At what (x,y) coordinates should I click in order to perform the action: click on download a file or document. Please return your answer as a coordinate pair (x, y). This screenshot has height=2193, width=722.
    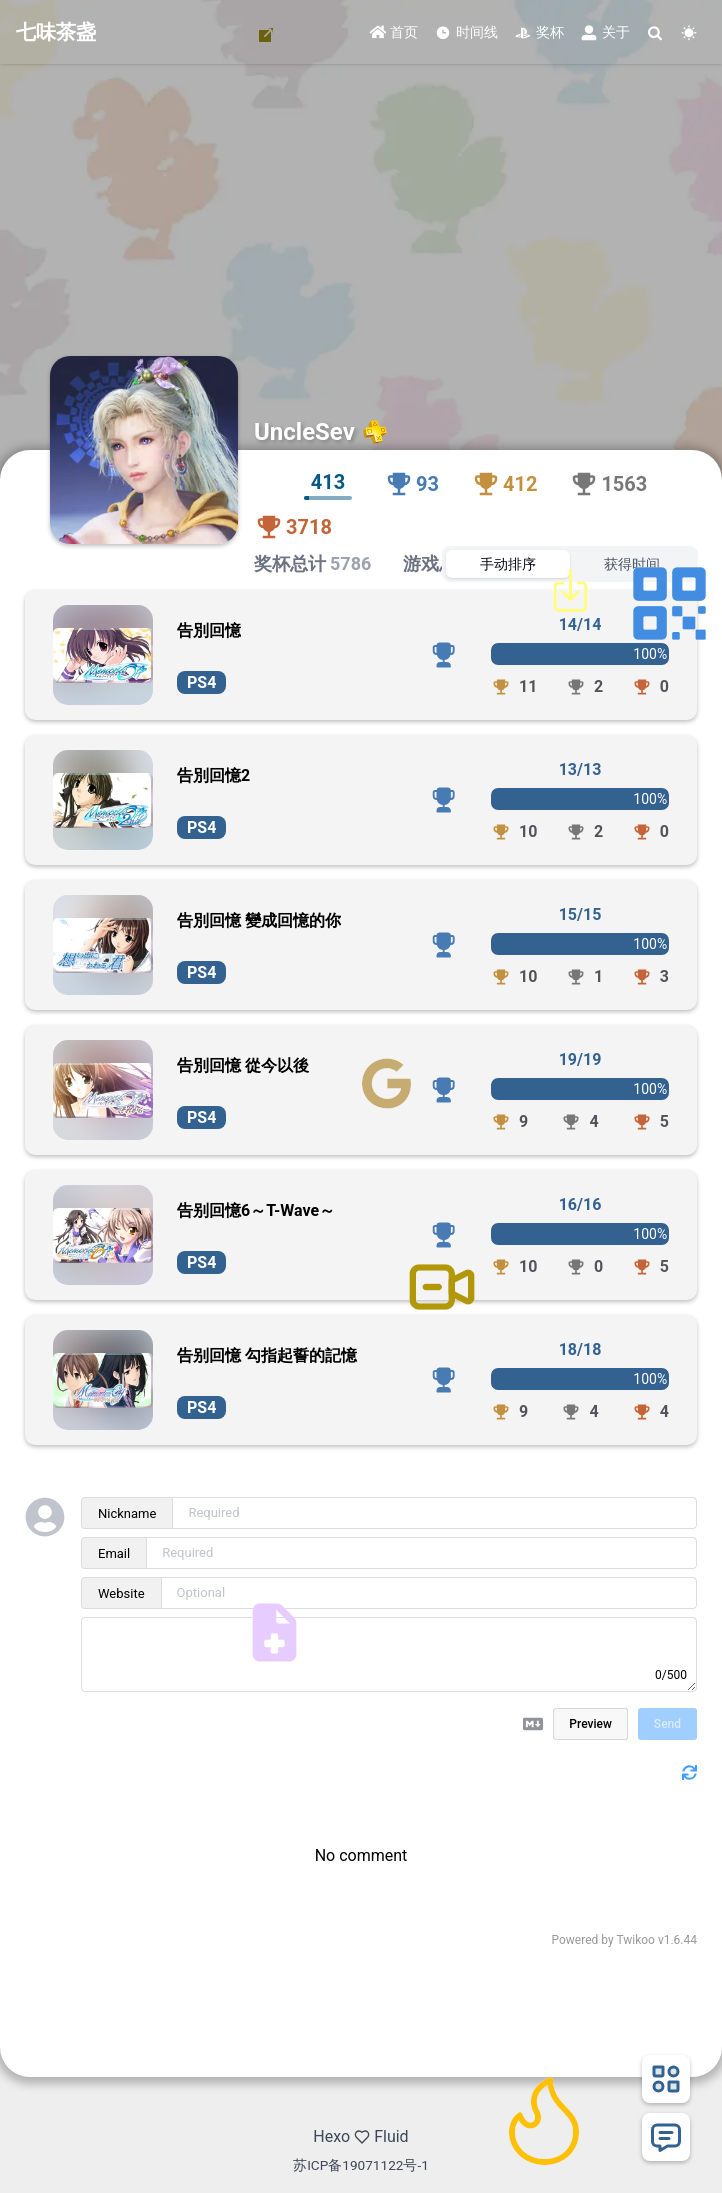
    Looking at the image, I should click on (570, 590).